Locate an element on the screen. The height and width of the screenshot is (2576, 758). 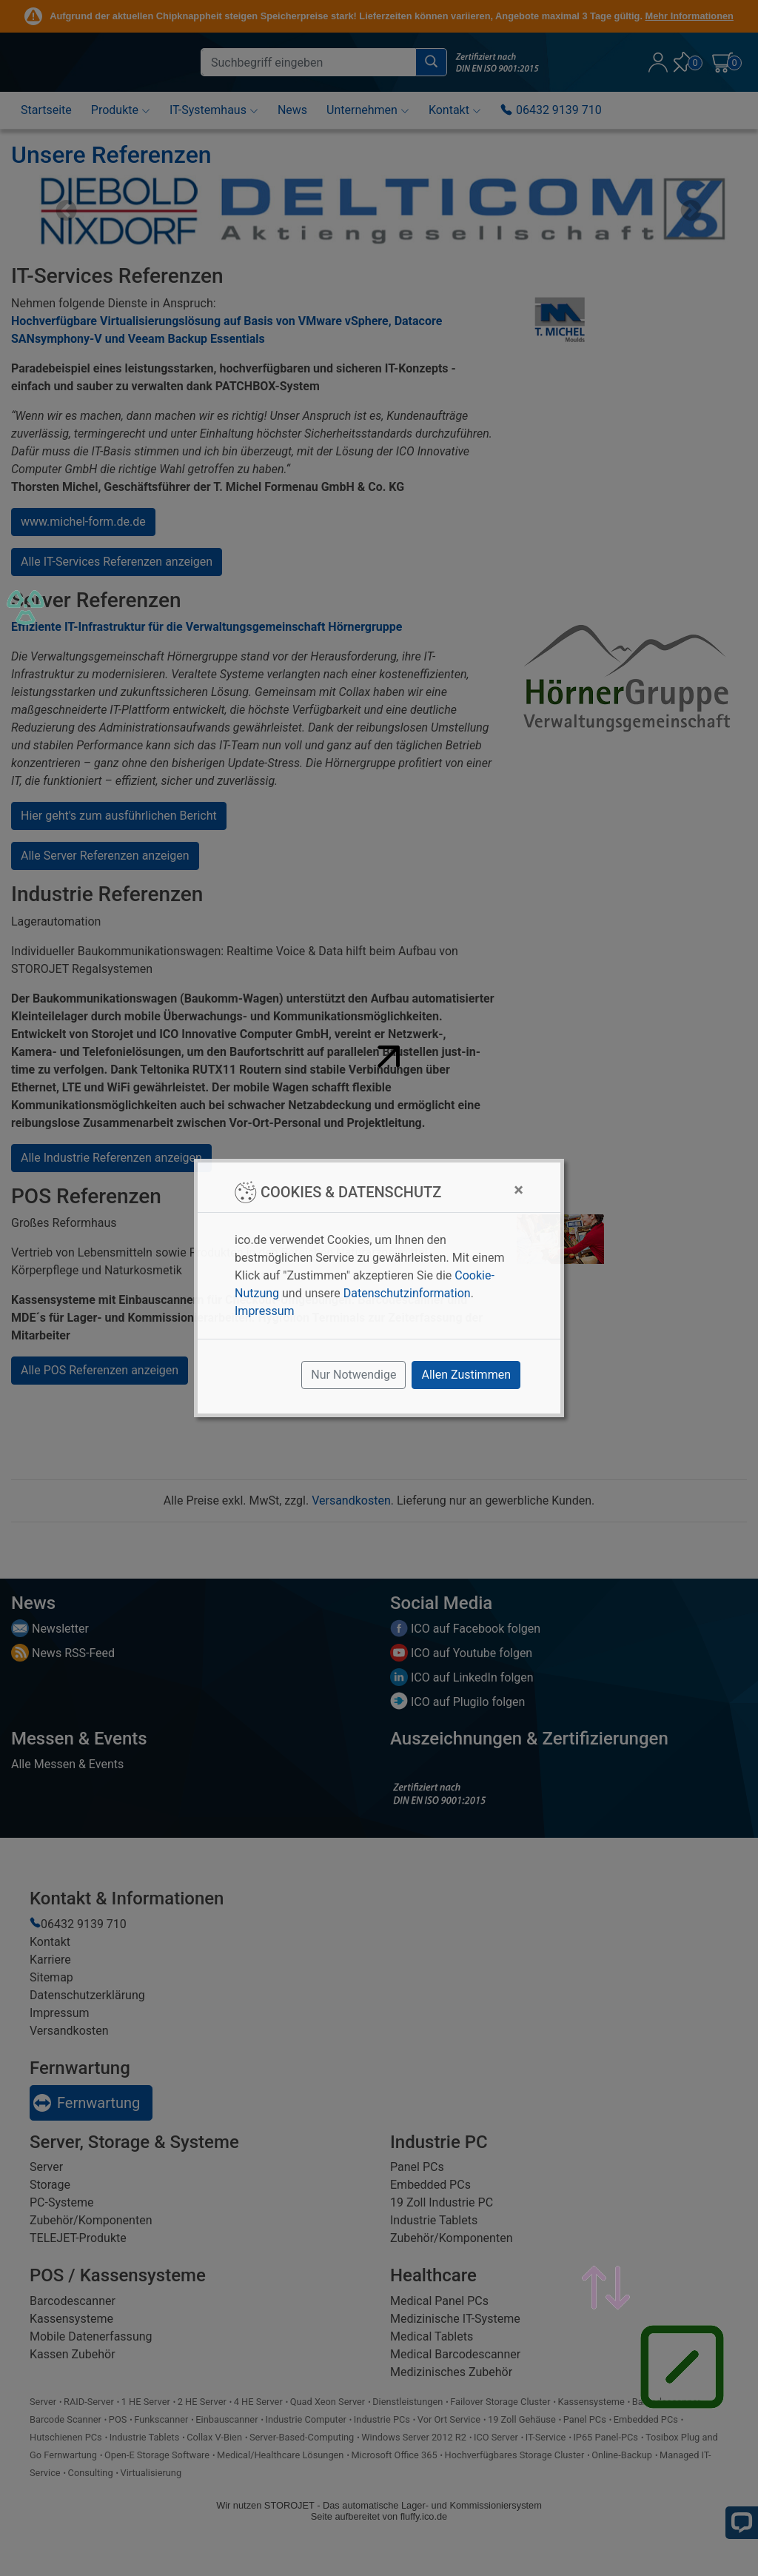
sort items in ascending or descending order is located at coordinates (606, 2287).